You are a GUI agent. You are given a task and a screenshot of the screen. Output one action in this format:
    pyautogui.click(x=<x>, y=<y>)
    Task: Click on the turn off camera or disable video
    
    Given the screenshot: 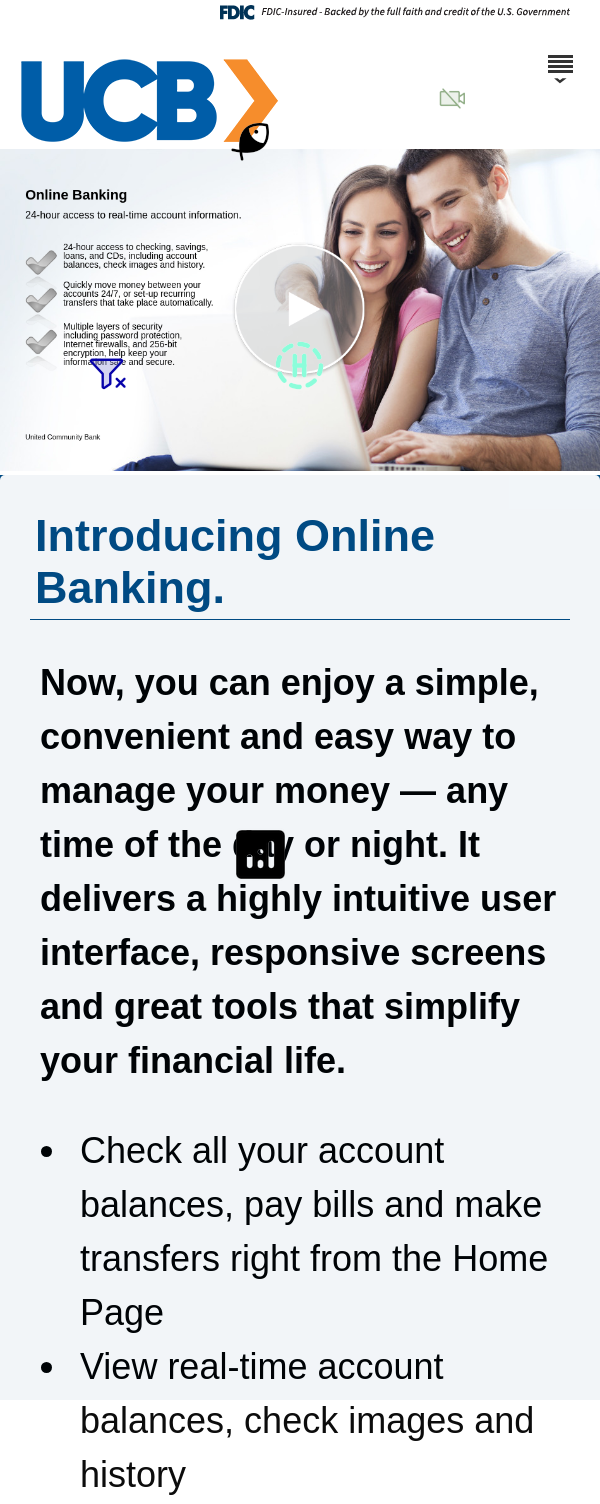 What is the action you would take?
    pyautogui.click(x=451, y=98)
    